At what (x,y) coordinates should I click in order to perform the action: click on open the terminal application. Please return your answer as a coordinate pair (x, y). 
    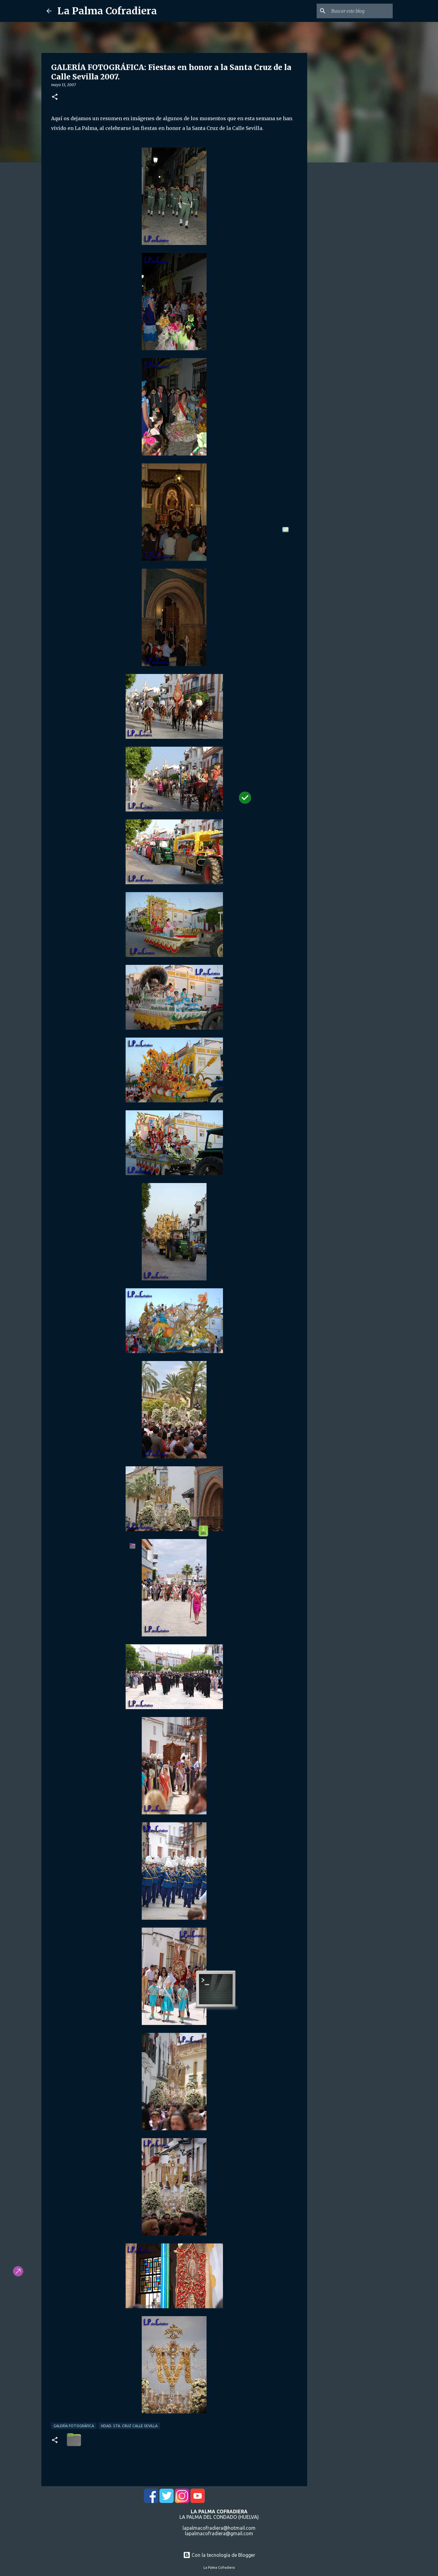
    Looking at the image, I should click on (216, 1988).